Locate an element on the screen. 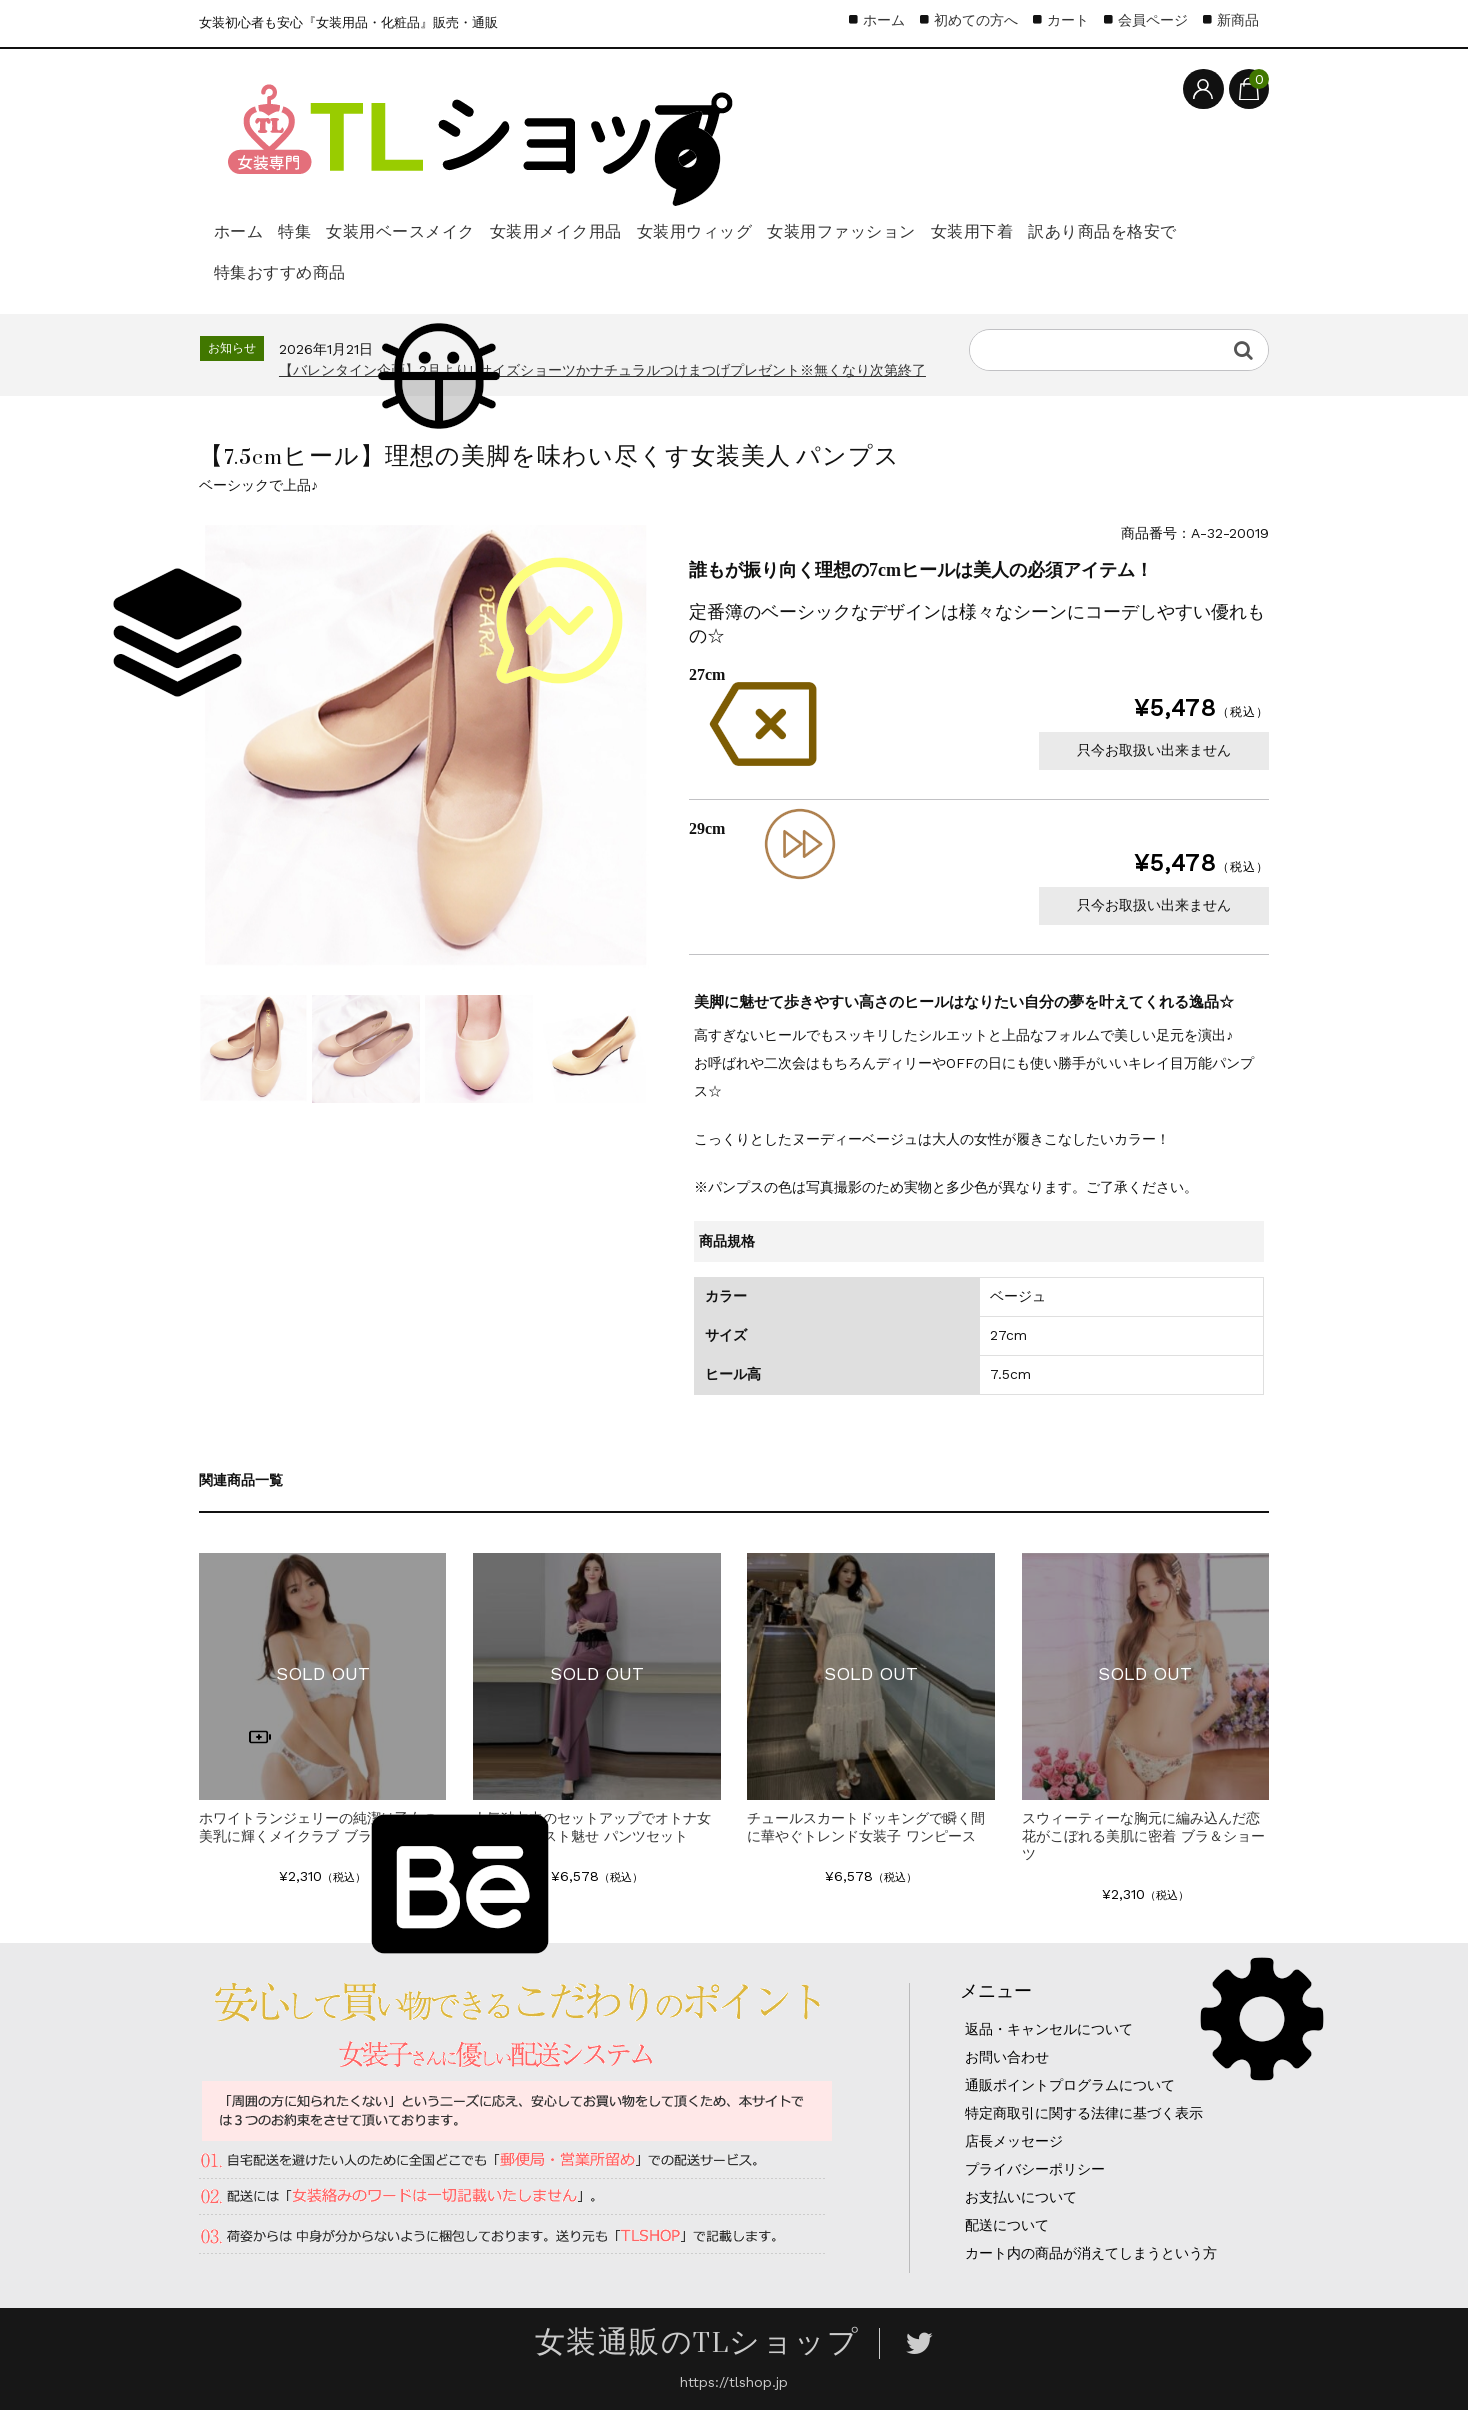 This screenshot has height=2425, width=1468. indicates hurricane or tropical storm warning is located at coordinates (687, 158).